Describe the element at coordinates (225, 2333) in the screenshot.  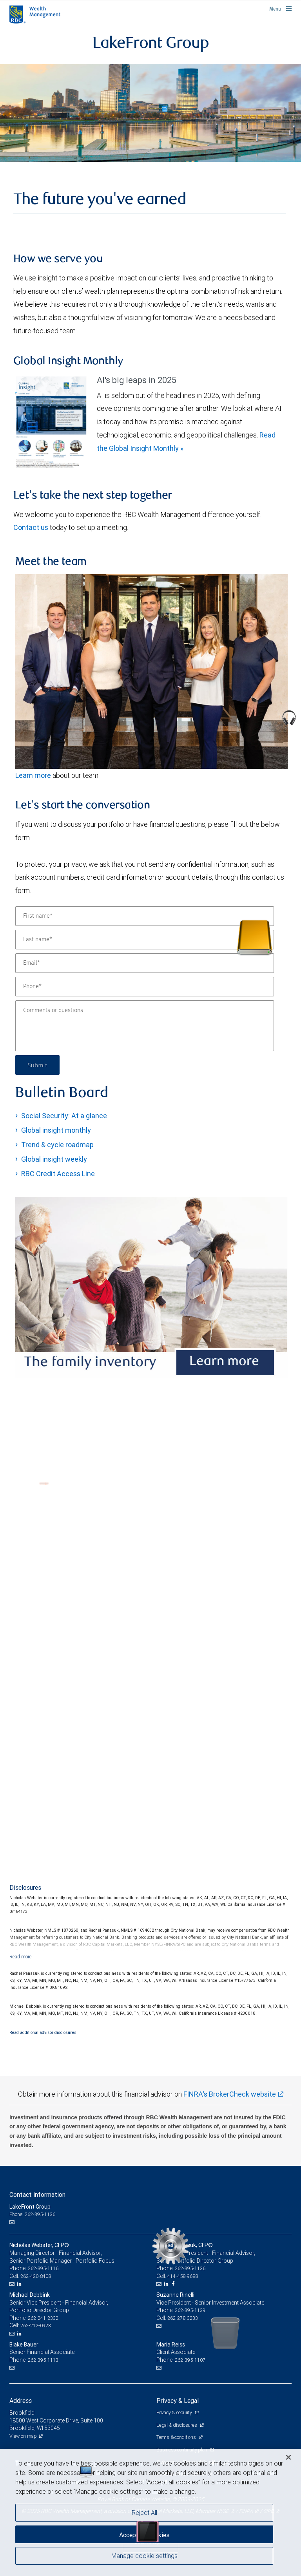
I see `empty trash bin ready to receive deleted items` at that location.